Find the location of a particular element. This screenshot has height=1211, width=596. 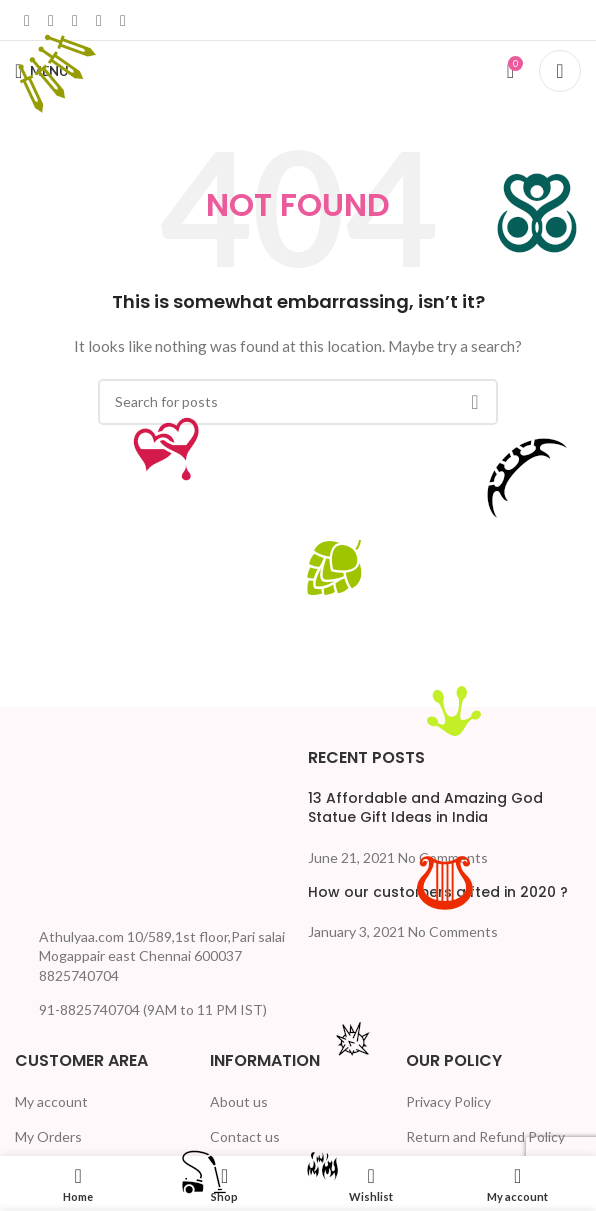

decorative abstract symbol or ornament is located at coordinates (537, 213).